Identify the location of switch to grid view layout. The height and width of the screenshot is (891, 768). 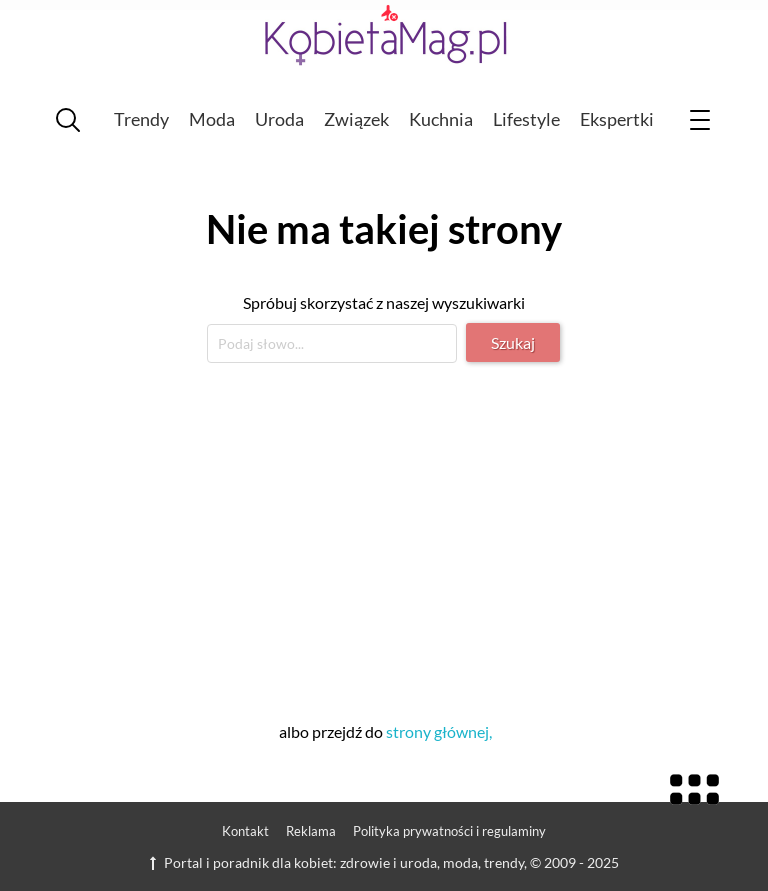
(694, 789).